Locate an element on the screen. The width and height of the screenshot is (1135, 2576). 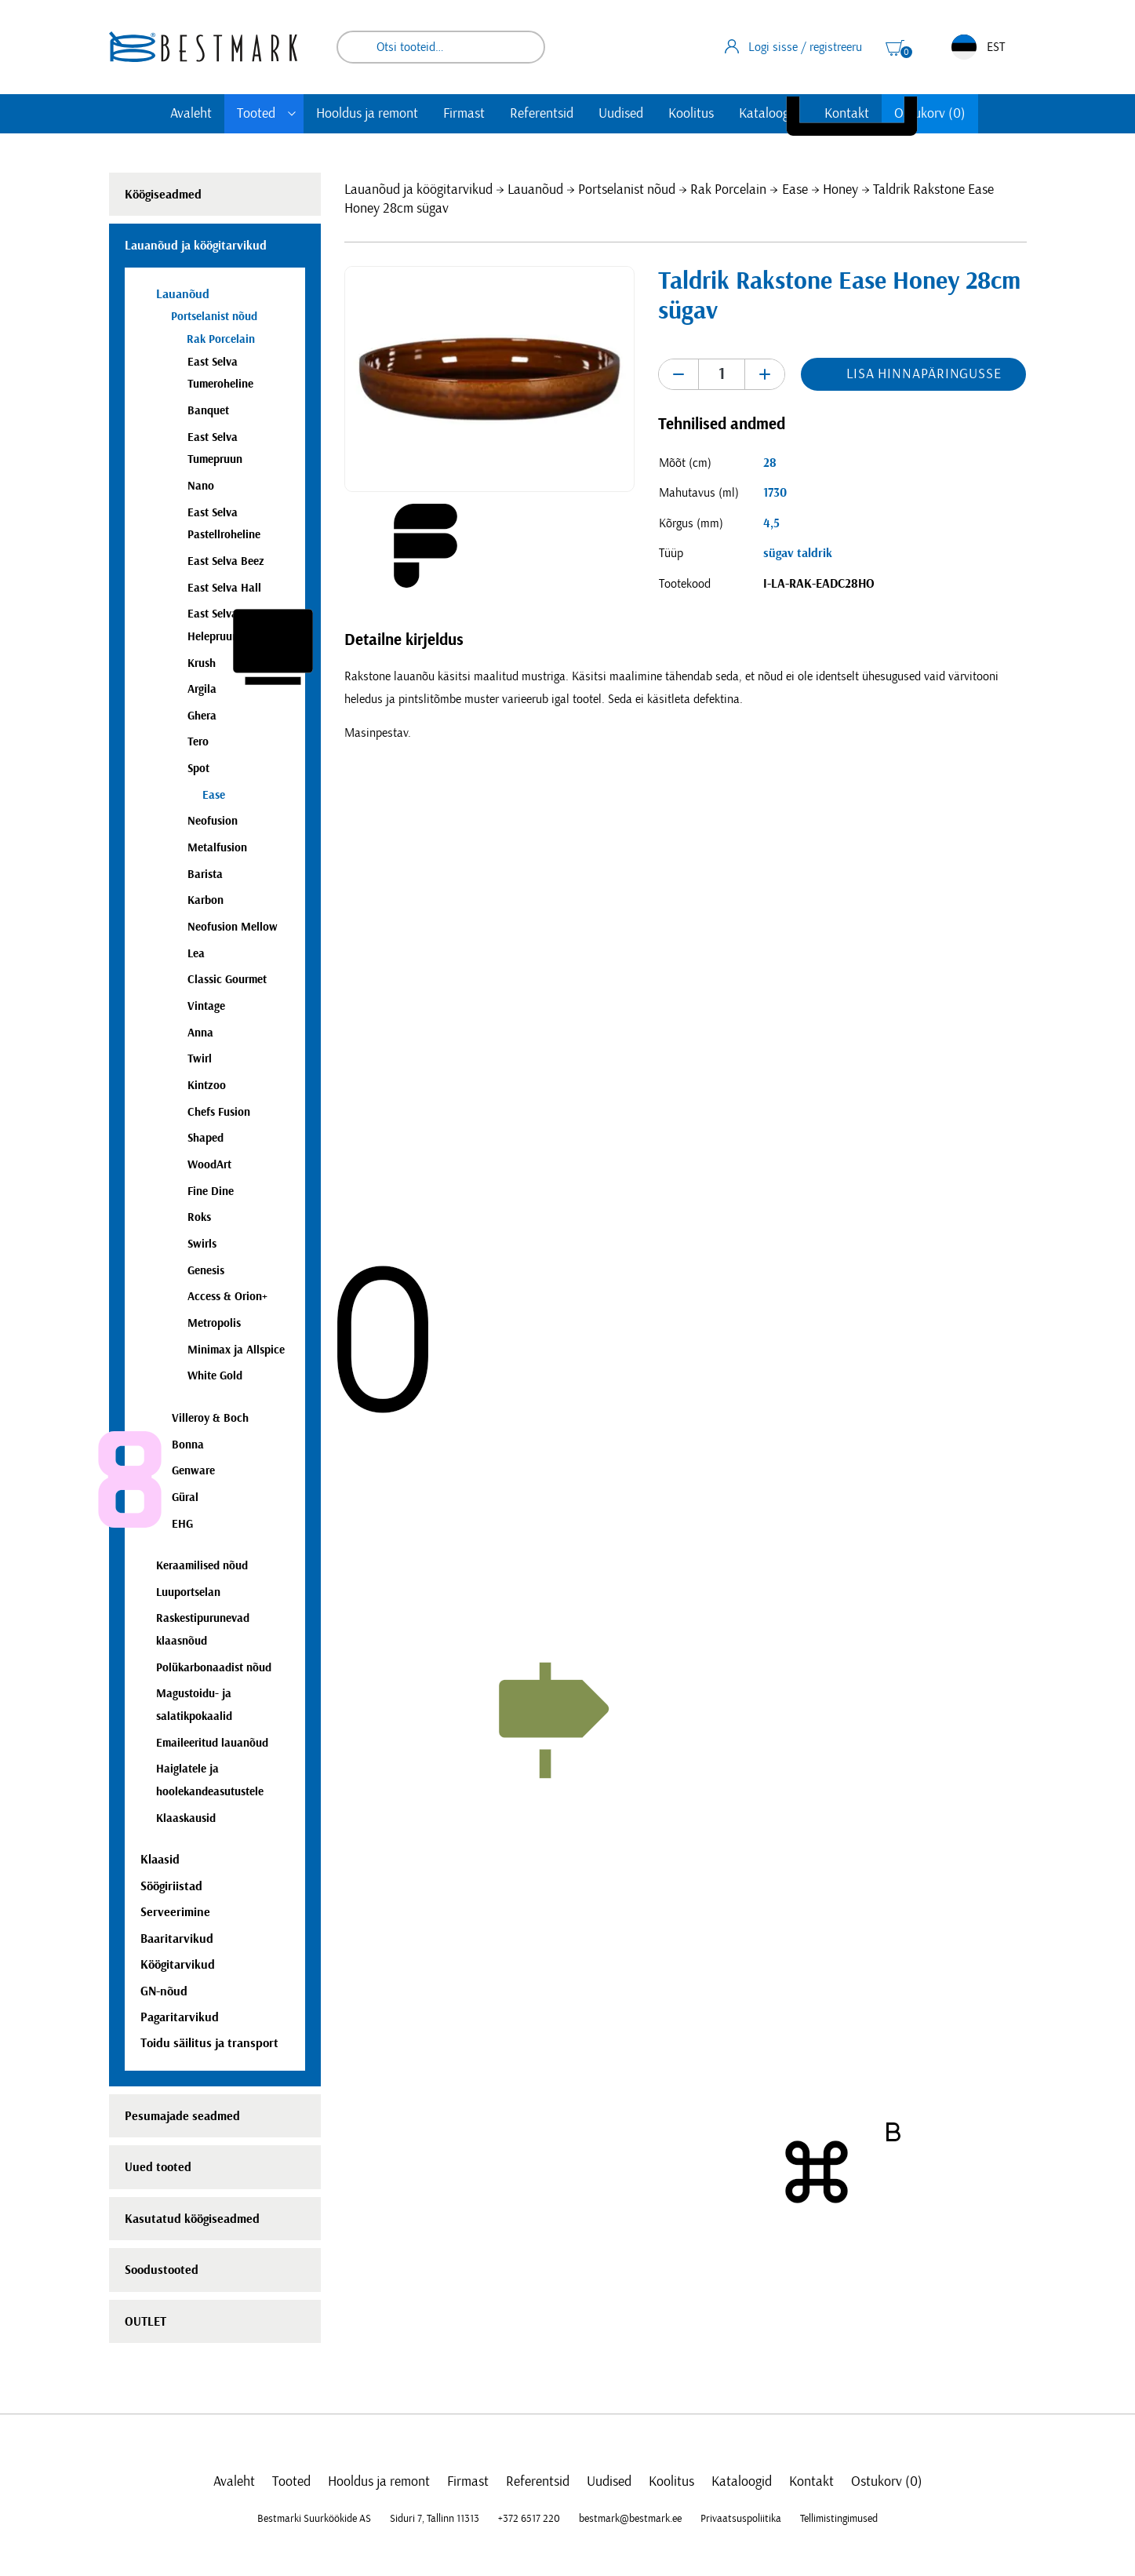
command key symbol for keyboard shortcuts is located at coordinates (817, 2172).